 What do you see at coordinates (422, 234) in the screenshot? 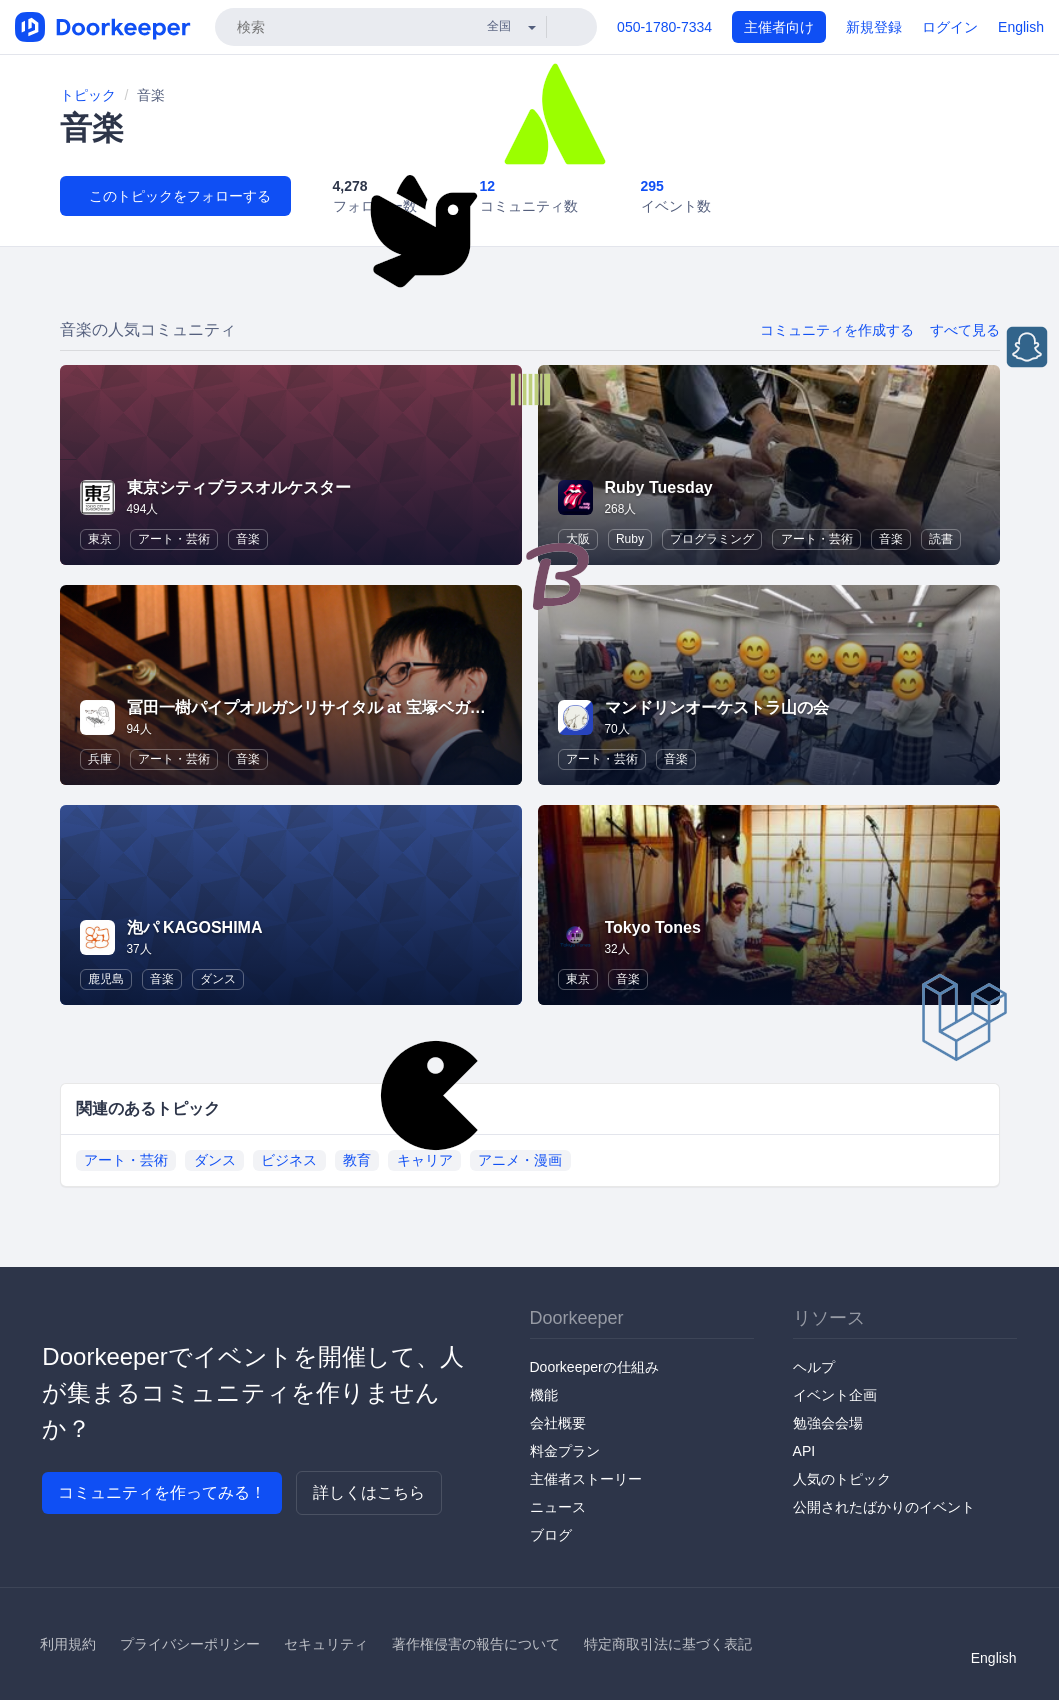
I see `indicates peace or harmony settings` at bounding box center [422, 234].